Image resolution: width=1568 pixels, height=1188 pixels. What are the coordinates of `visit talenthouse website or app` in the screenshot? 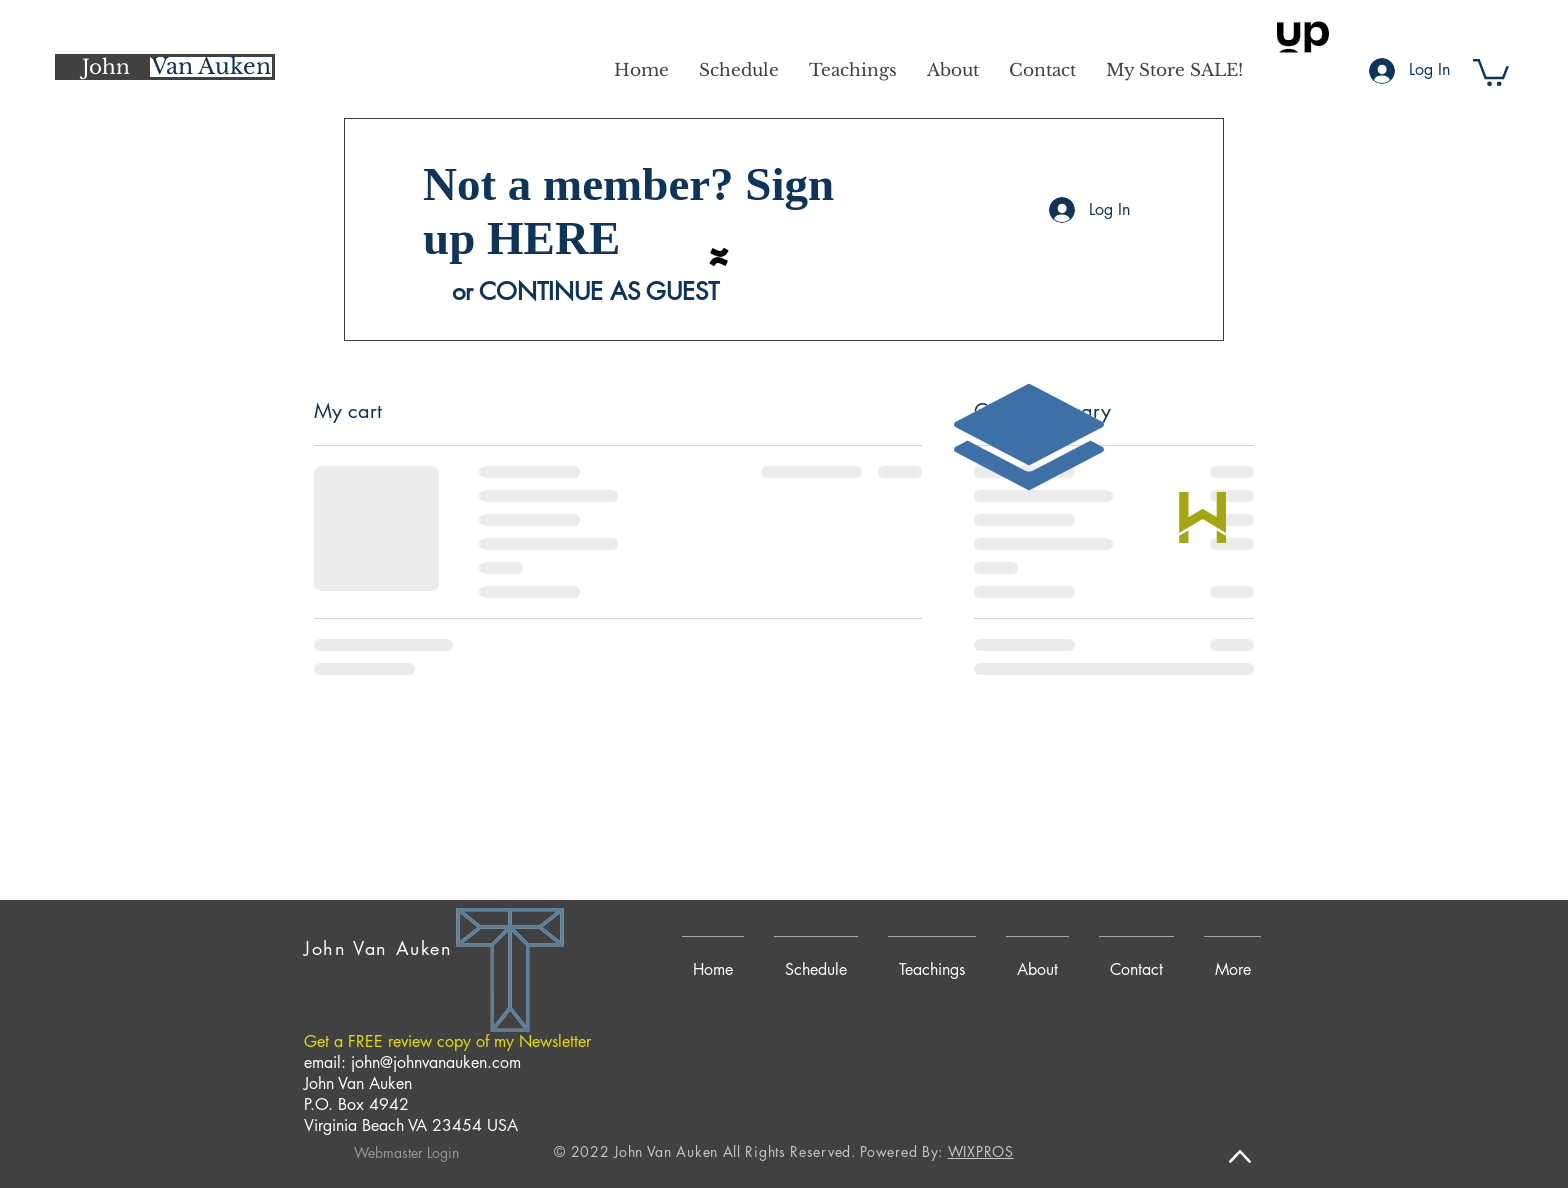 It's located at (510, 970).